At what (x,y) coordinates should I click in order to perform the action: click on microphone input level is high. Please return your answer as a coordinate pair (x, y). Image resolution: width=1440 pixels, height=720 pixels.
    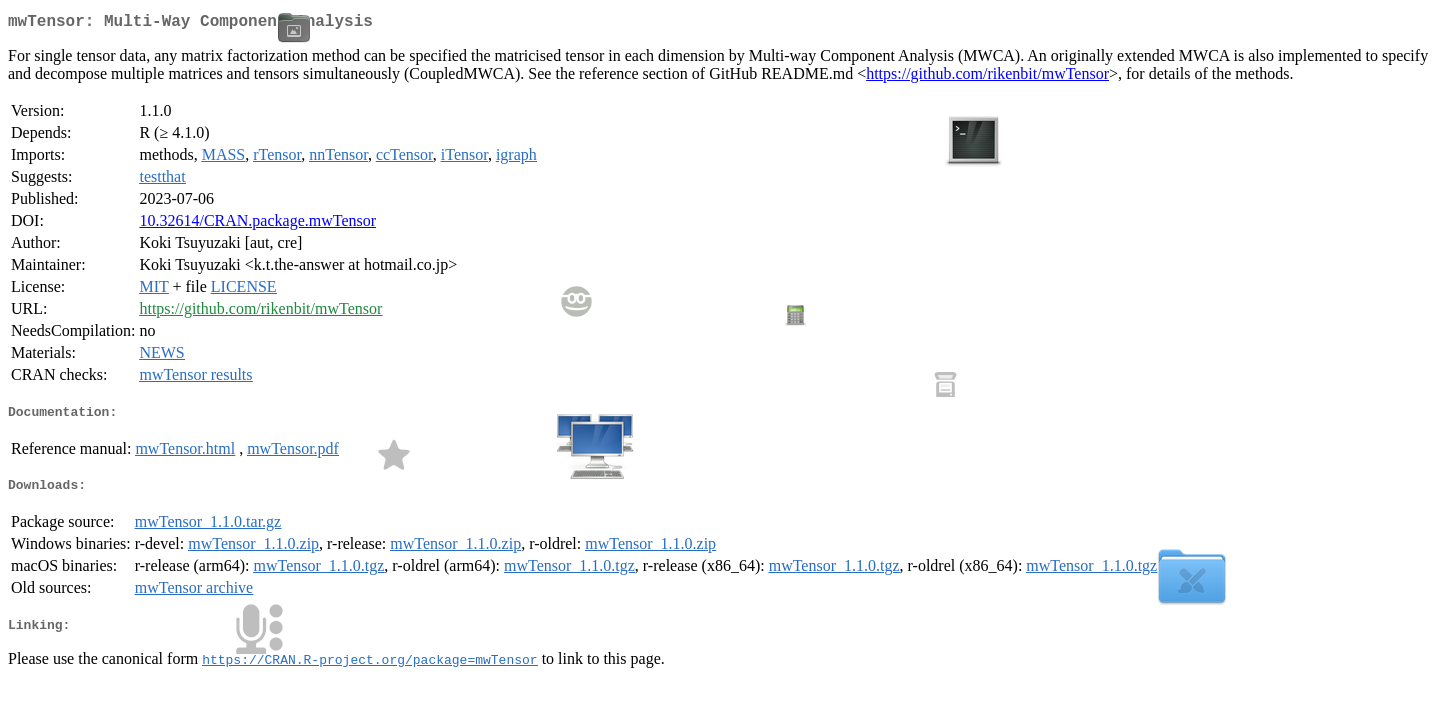
    Looking at the image, I should click on (259, 627).